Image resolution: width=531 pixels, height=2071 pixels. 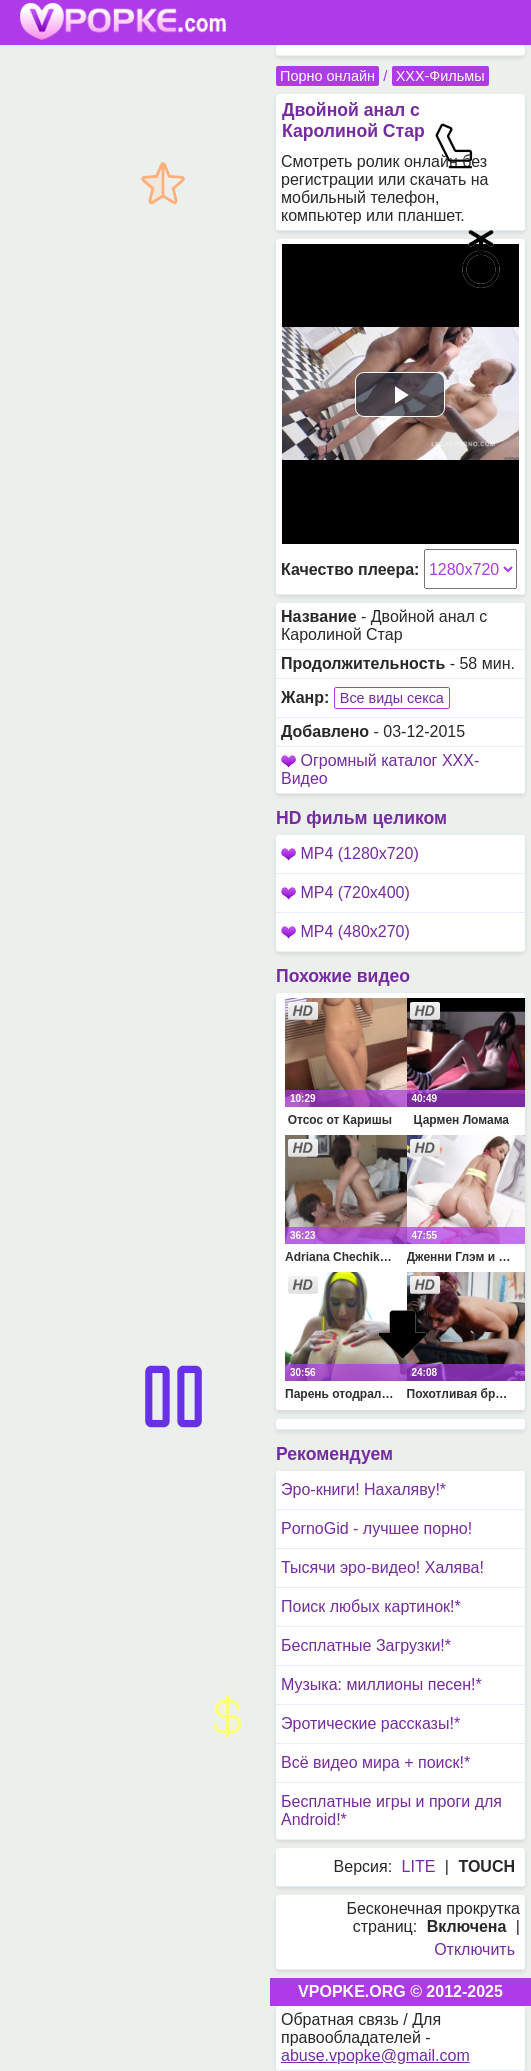 I want to click on indicates a partial or half-star rating, so click(x=163, y=184).